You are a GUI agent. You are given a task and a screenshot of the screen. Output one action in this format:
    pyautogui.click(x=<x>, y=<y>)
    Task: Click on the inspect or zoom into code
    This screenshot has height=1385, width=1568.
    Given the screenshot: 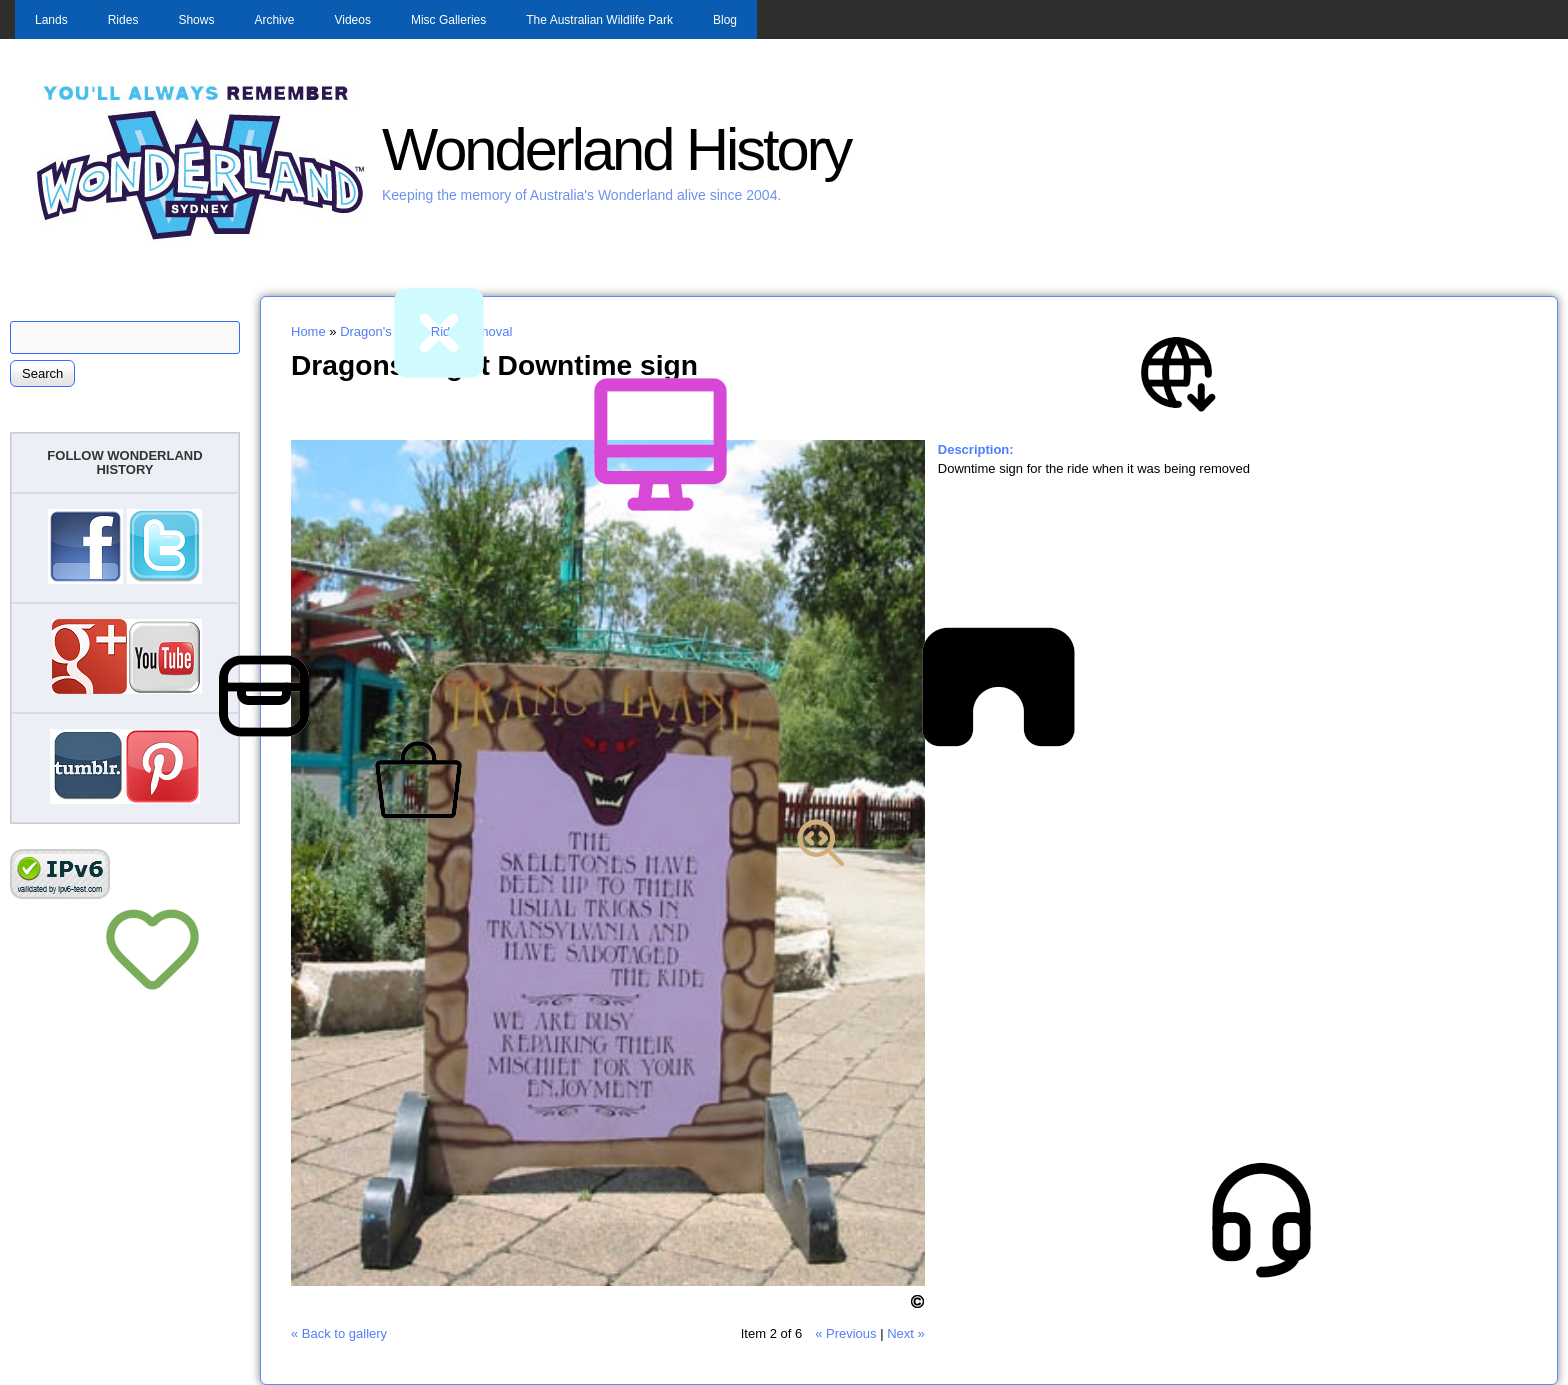 What is the action you would take?
    pyautogui.click(x=821, y=843)
    